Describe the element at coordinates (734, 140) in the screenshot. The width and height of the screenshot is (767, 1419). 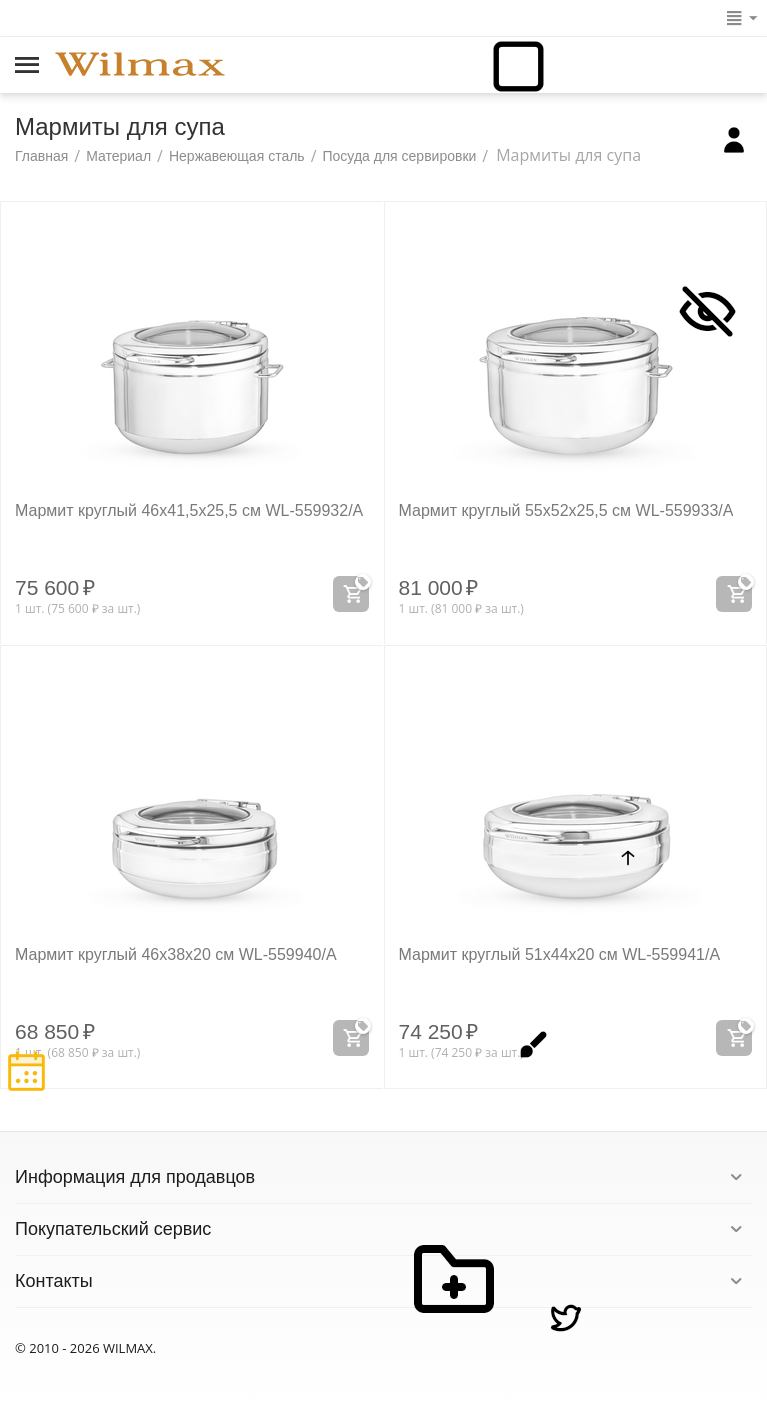
I see `view your profile` at that location.